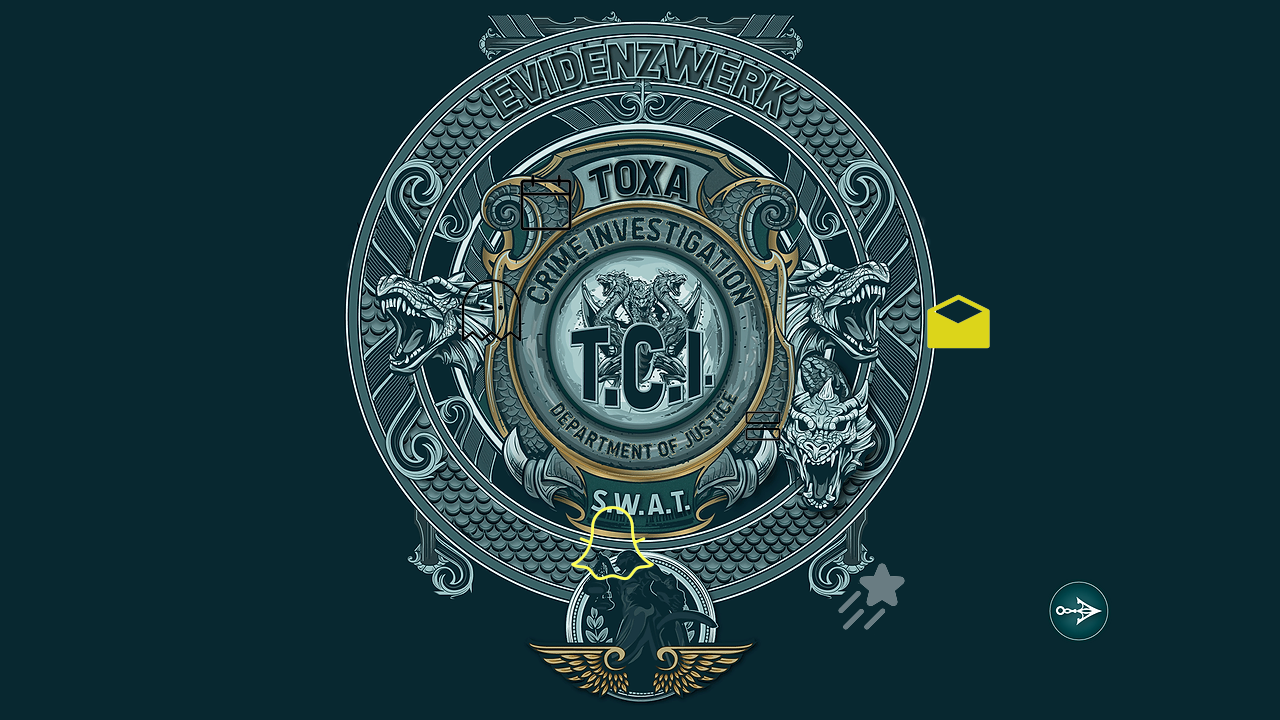  Describe the element at coordinates (871, 596) in the screenshot. I see `mark as favorite or featured` at that location.